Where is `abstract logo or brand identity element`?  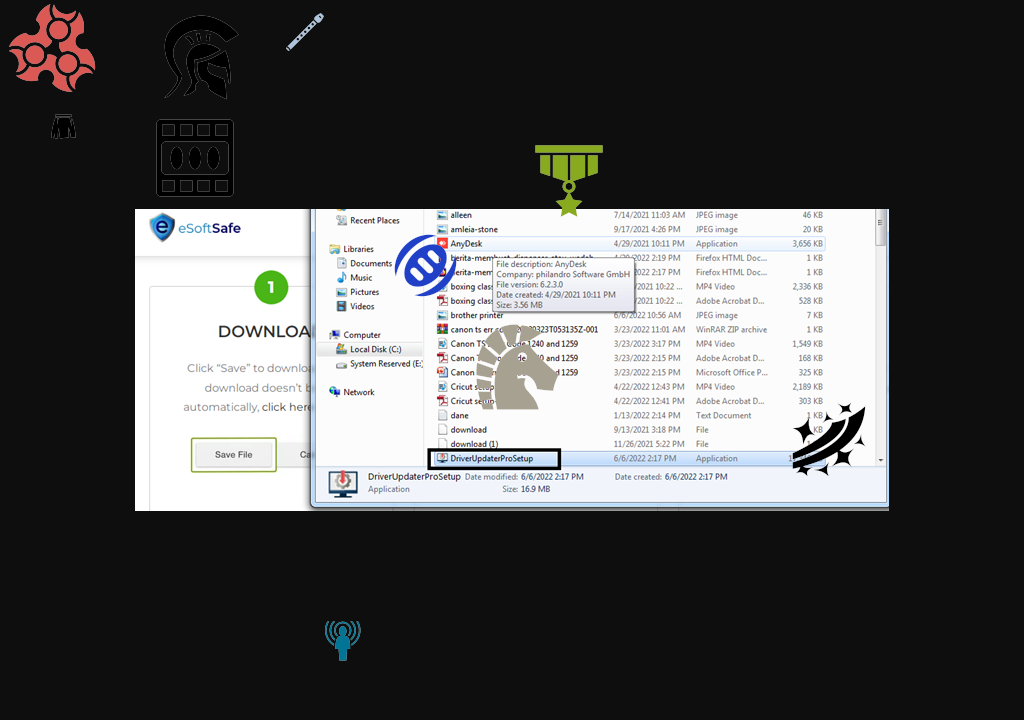
abstract logo or brand identity element is located at coordinates (425, 265).